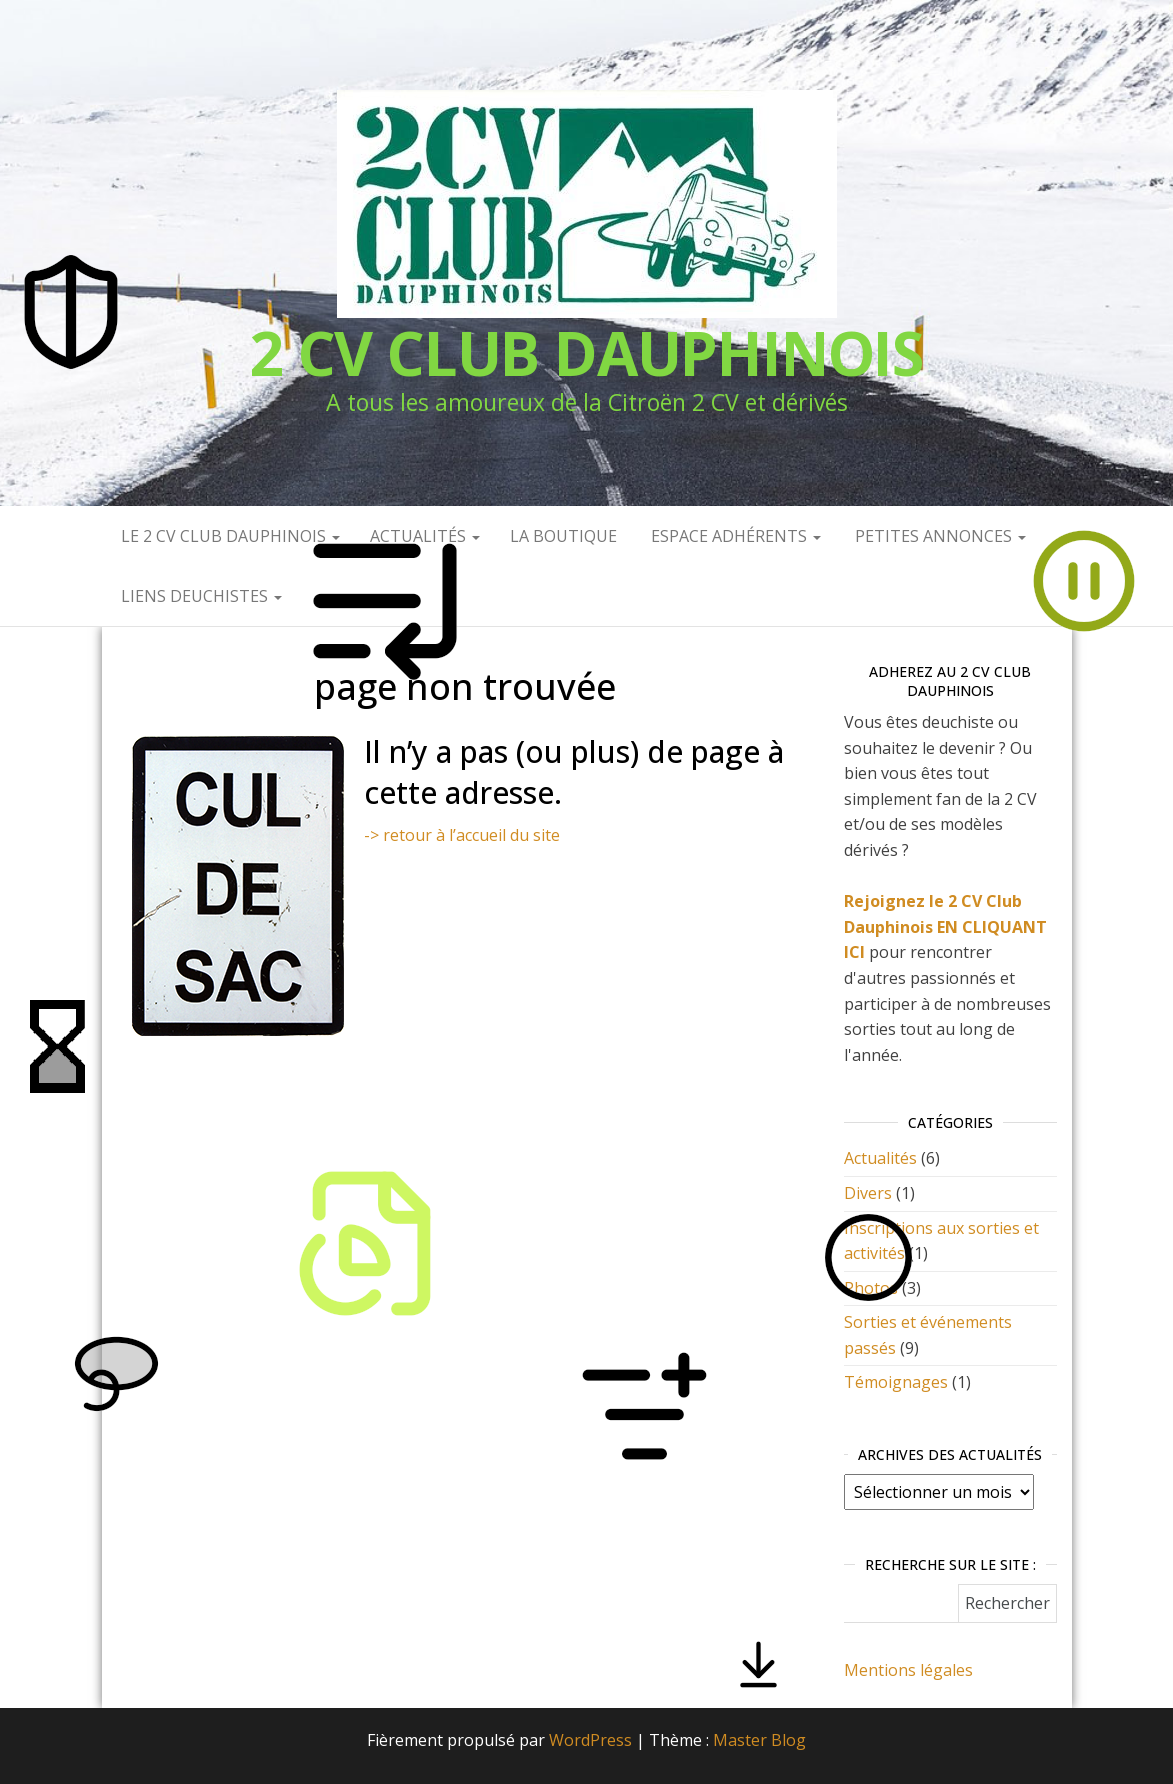  I want to click on add a new filter to the list, so click(644, 1414).